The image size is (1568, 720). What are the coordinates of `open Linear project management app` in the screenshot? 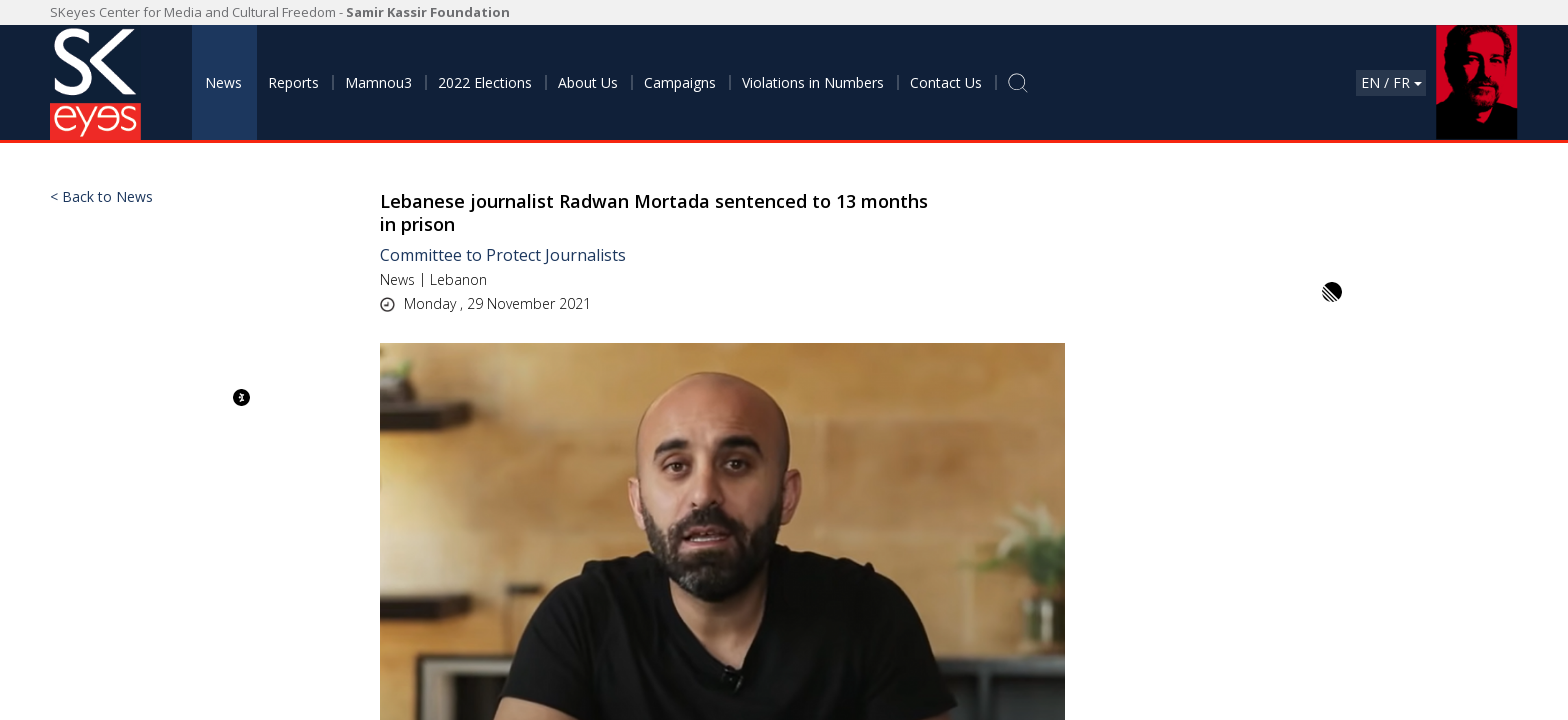 It's located at (1332, 292).